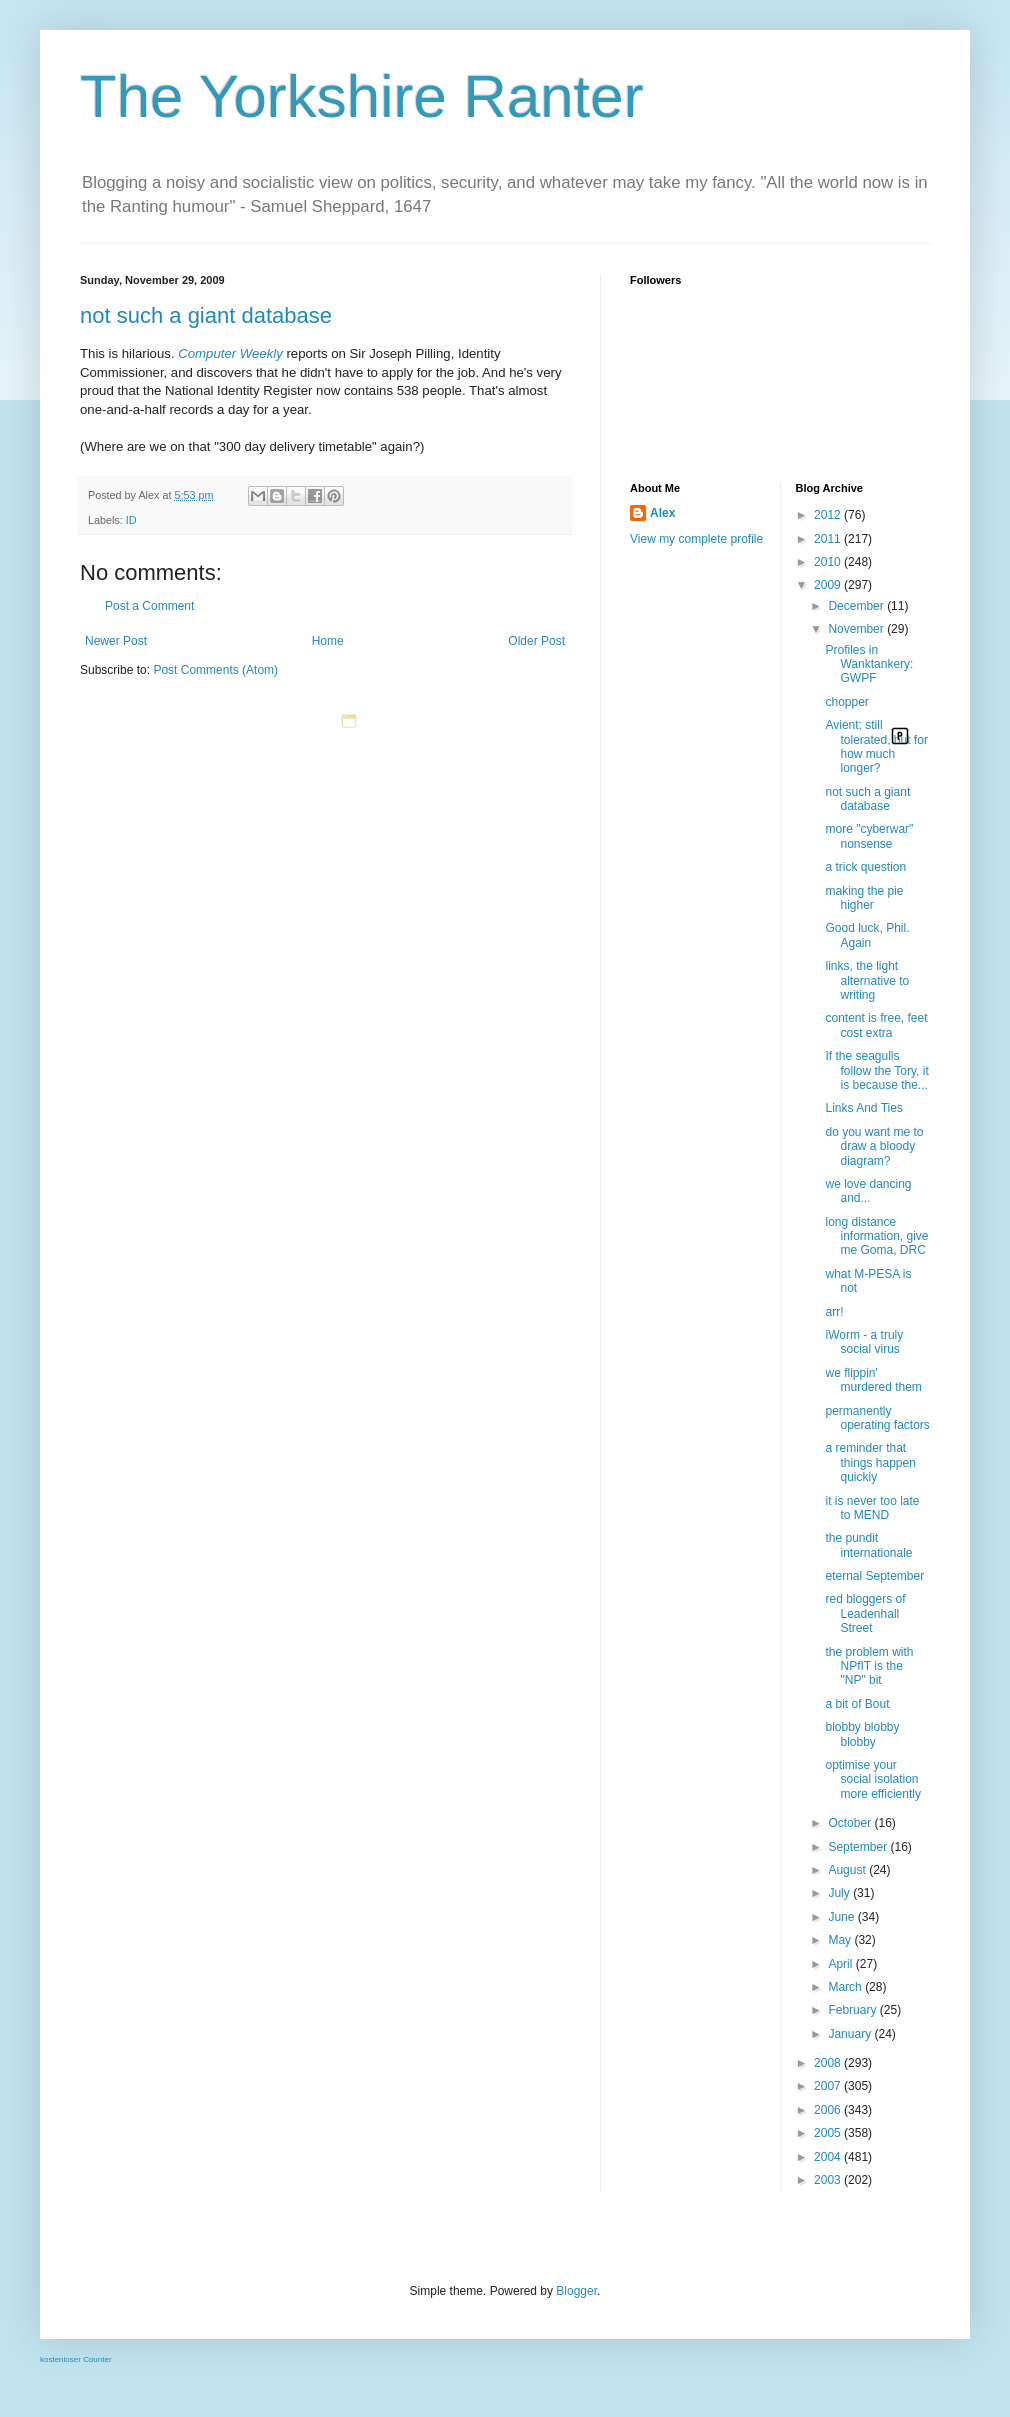  What do you see at coordinates (349, 721) in the screenshot?
I see `open a new window` at bounding box center [349, 721].